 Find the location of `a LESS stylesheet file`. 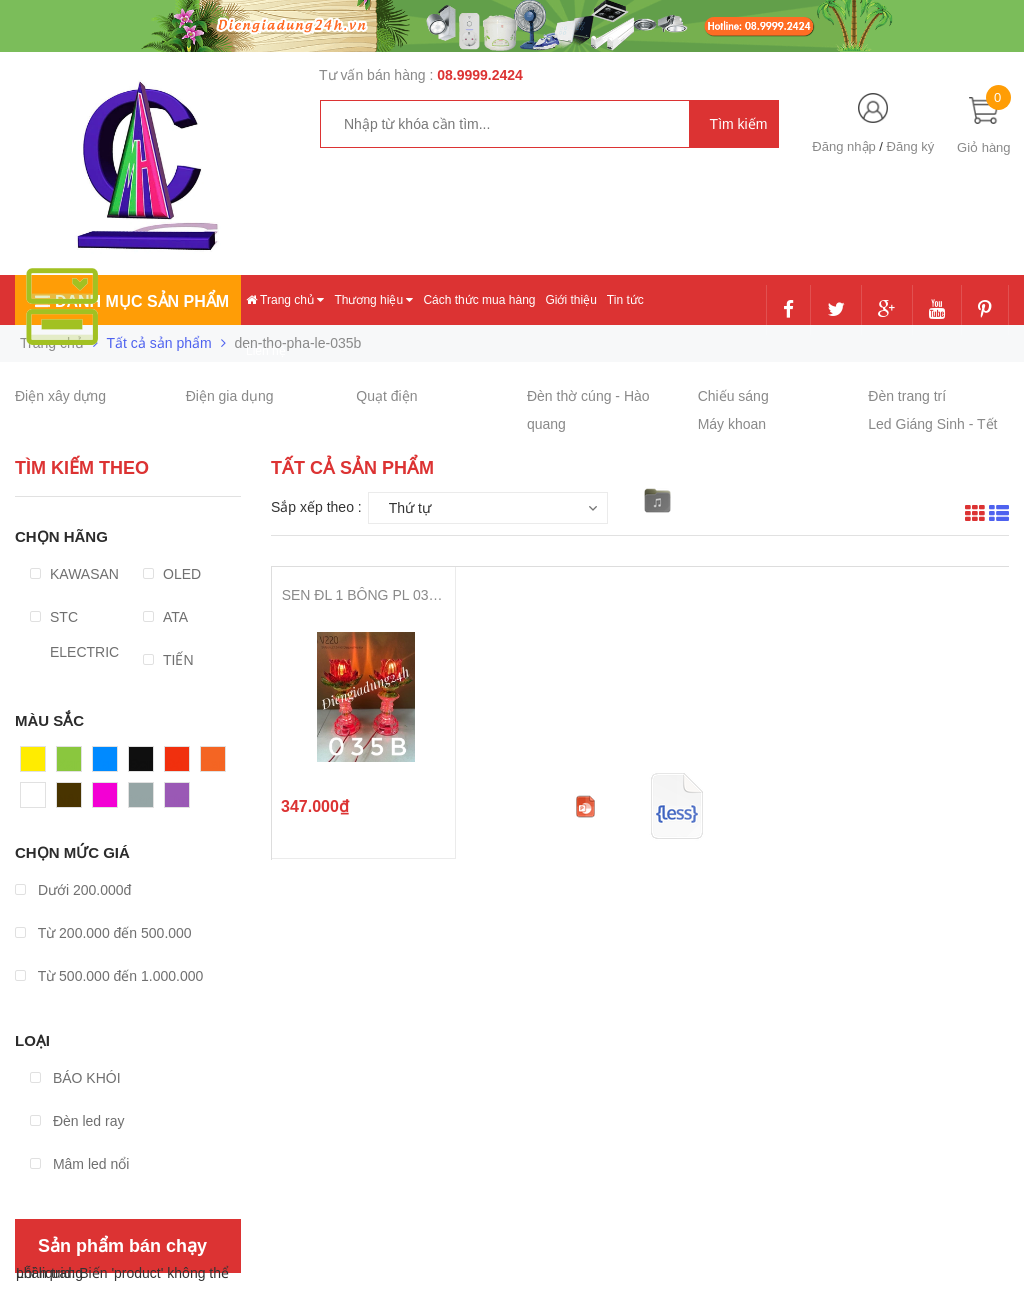

a LESS stylesheet file is located at coordinates (677, 806).